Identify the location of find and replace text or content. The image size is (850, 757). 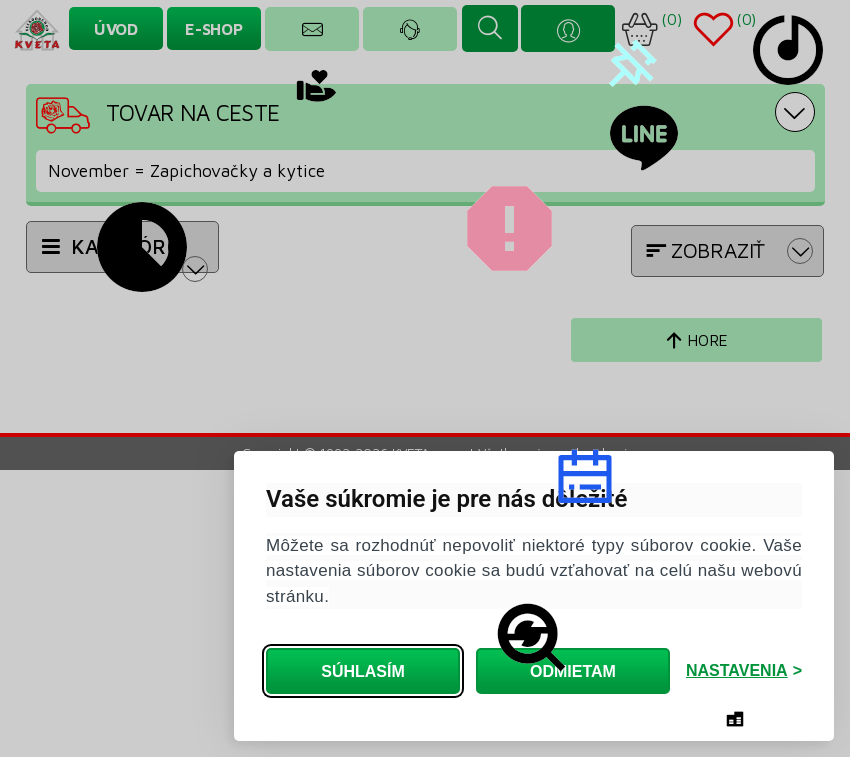
(531, 637).